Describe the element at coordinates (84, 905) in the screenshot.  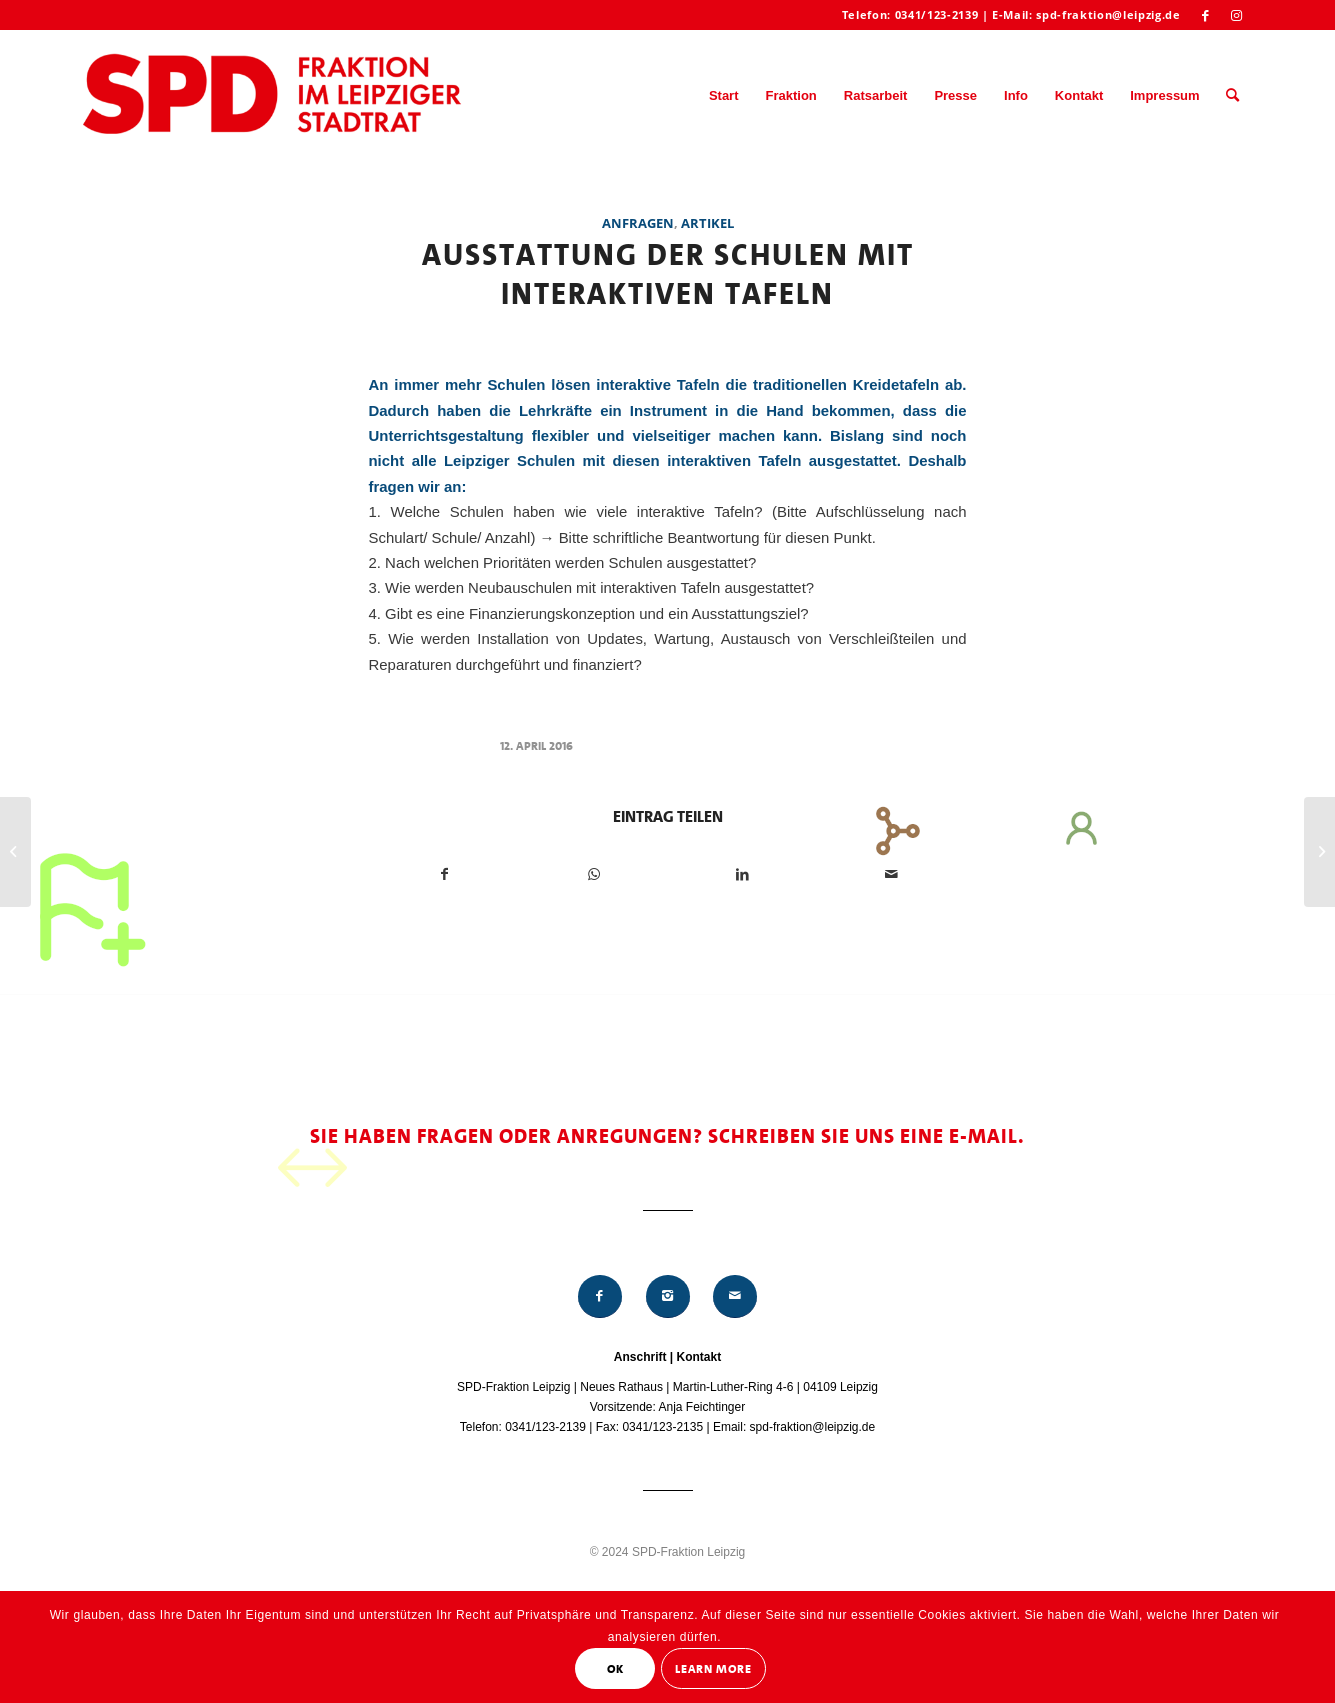
I see `add a new flag or bookmark` at that location.